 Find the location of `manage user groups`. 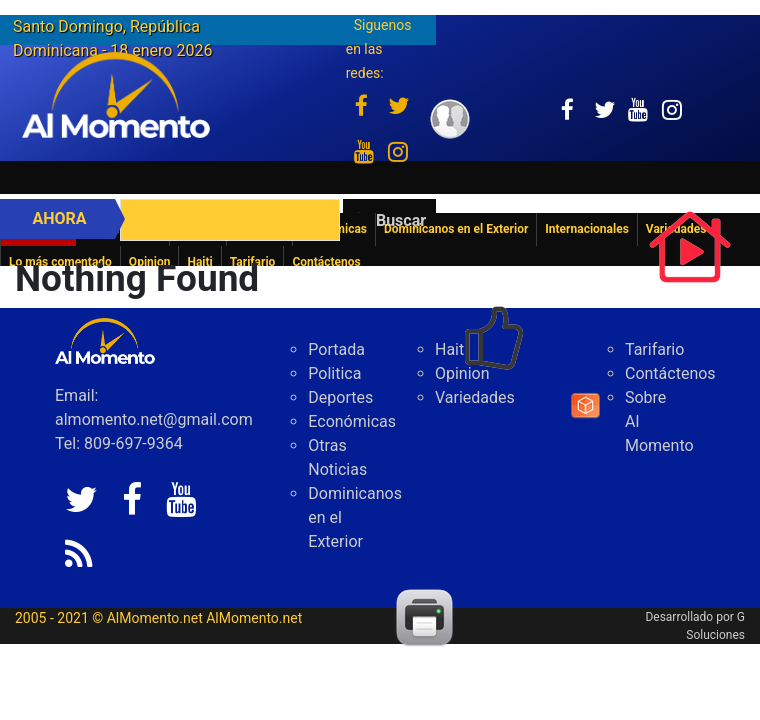

manage user groups is located at coordinates (450, 119).